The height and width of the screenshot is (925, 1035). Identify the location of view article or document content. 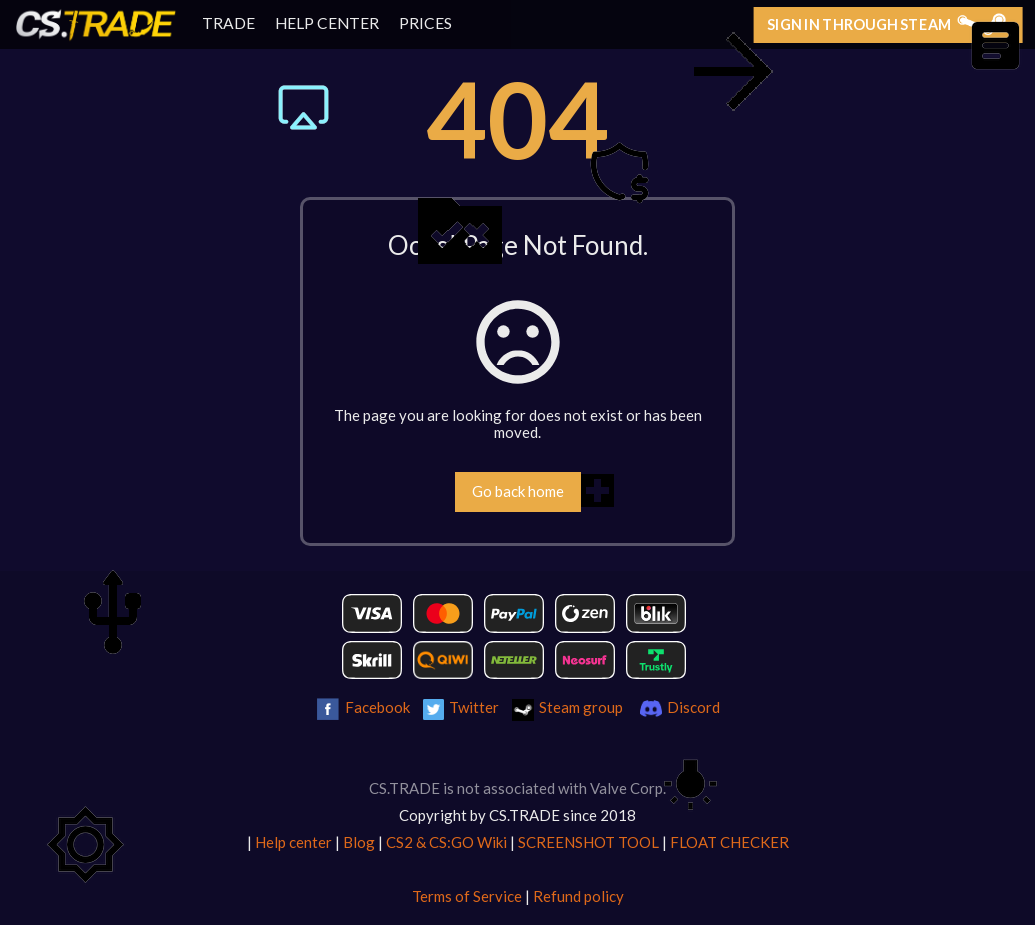
(995, 45).